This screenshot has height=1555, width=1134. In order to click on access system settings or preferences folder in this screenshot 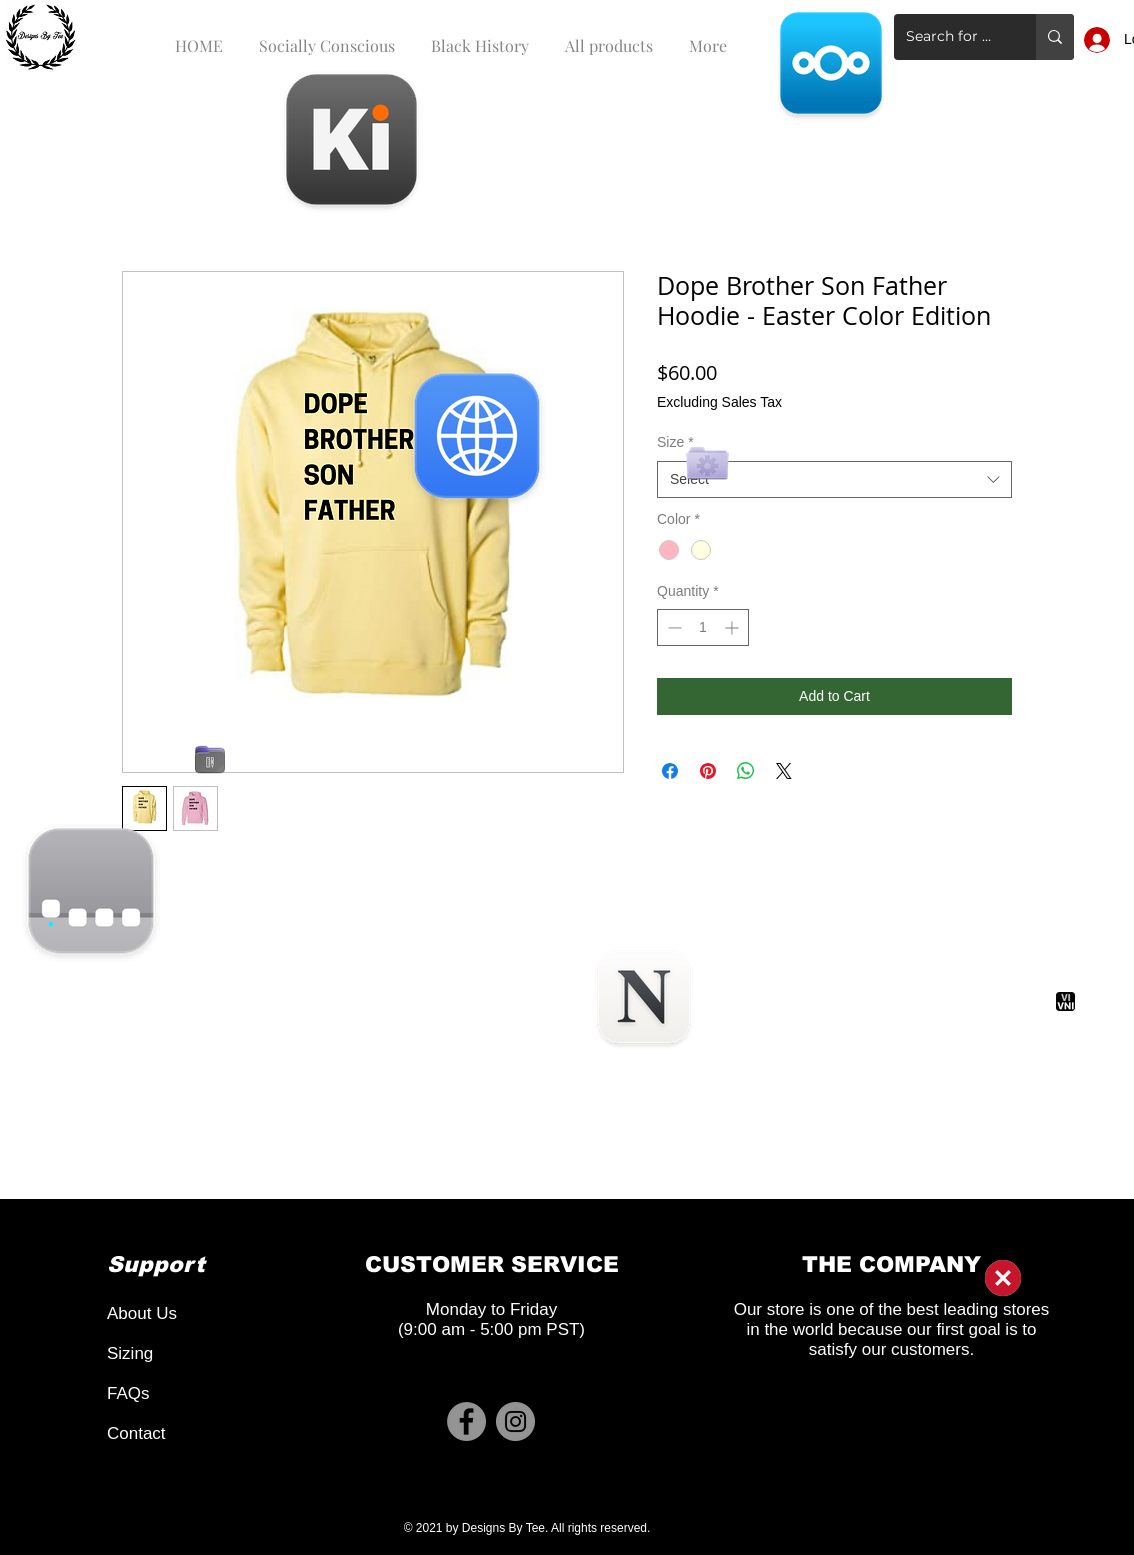, I will do `click(707, 462)`.